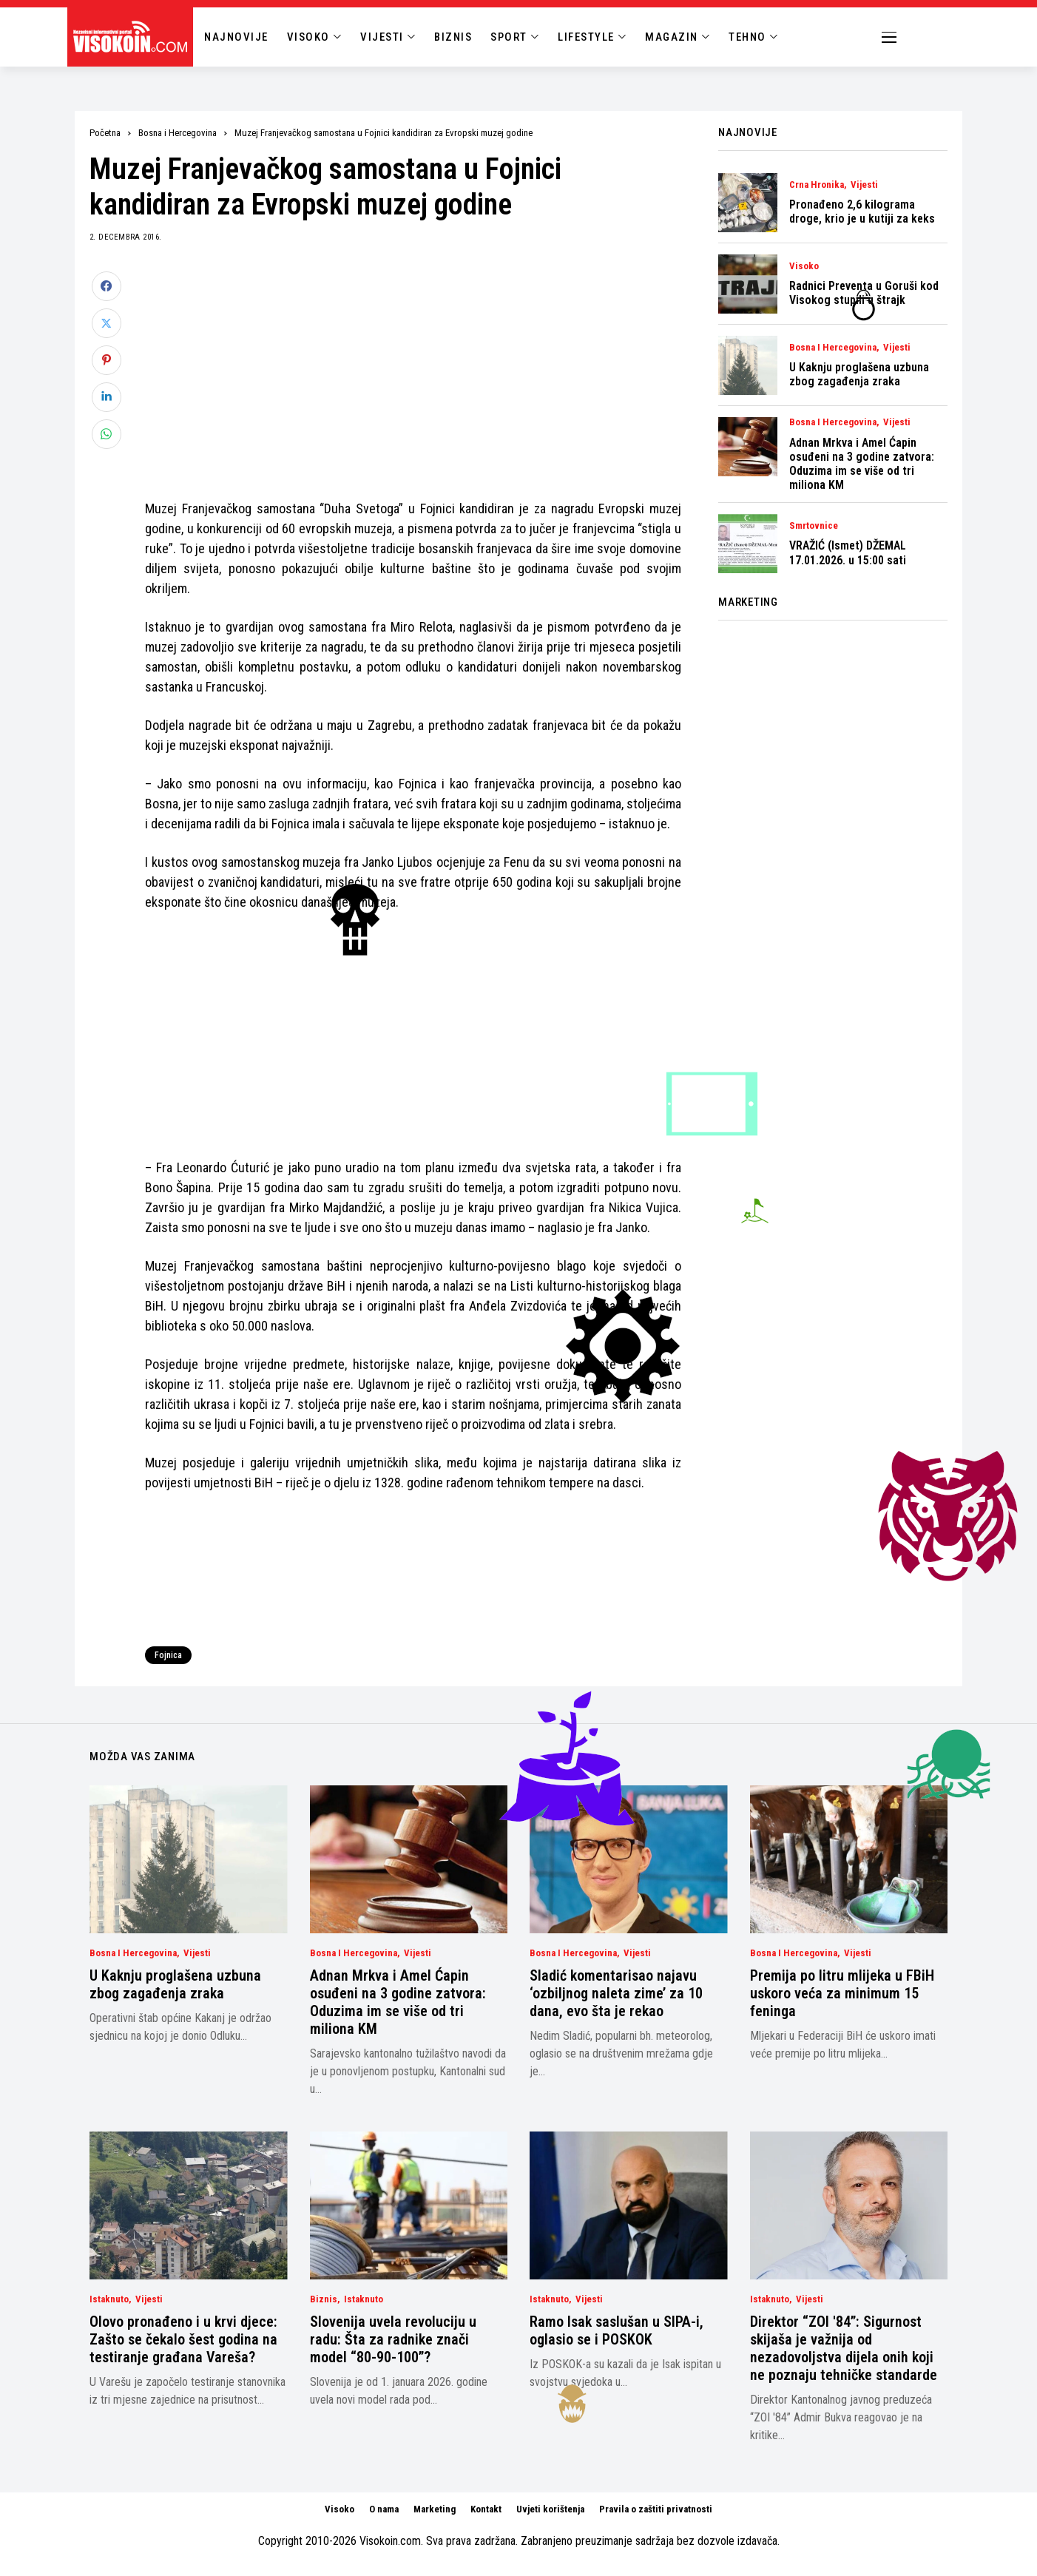 The width and height of the screenshot is (1037, 2576). I want to click on indicates a corner kick in a soccer/football game, so click(754, 1211).